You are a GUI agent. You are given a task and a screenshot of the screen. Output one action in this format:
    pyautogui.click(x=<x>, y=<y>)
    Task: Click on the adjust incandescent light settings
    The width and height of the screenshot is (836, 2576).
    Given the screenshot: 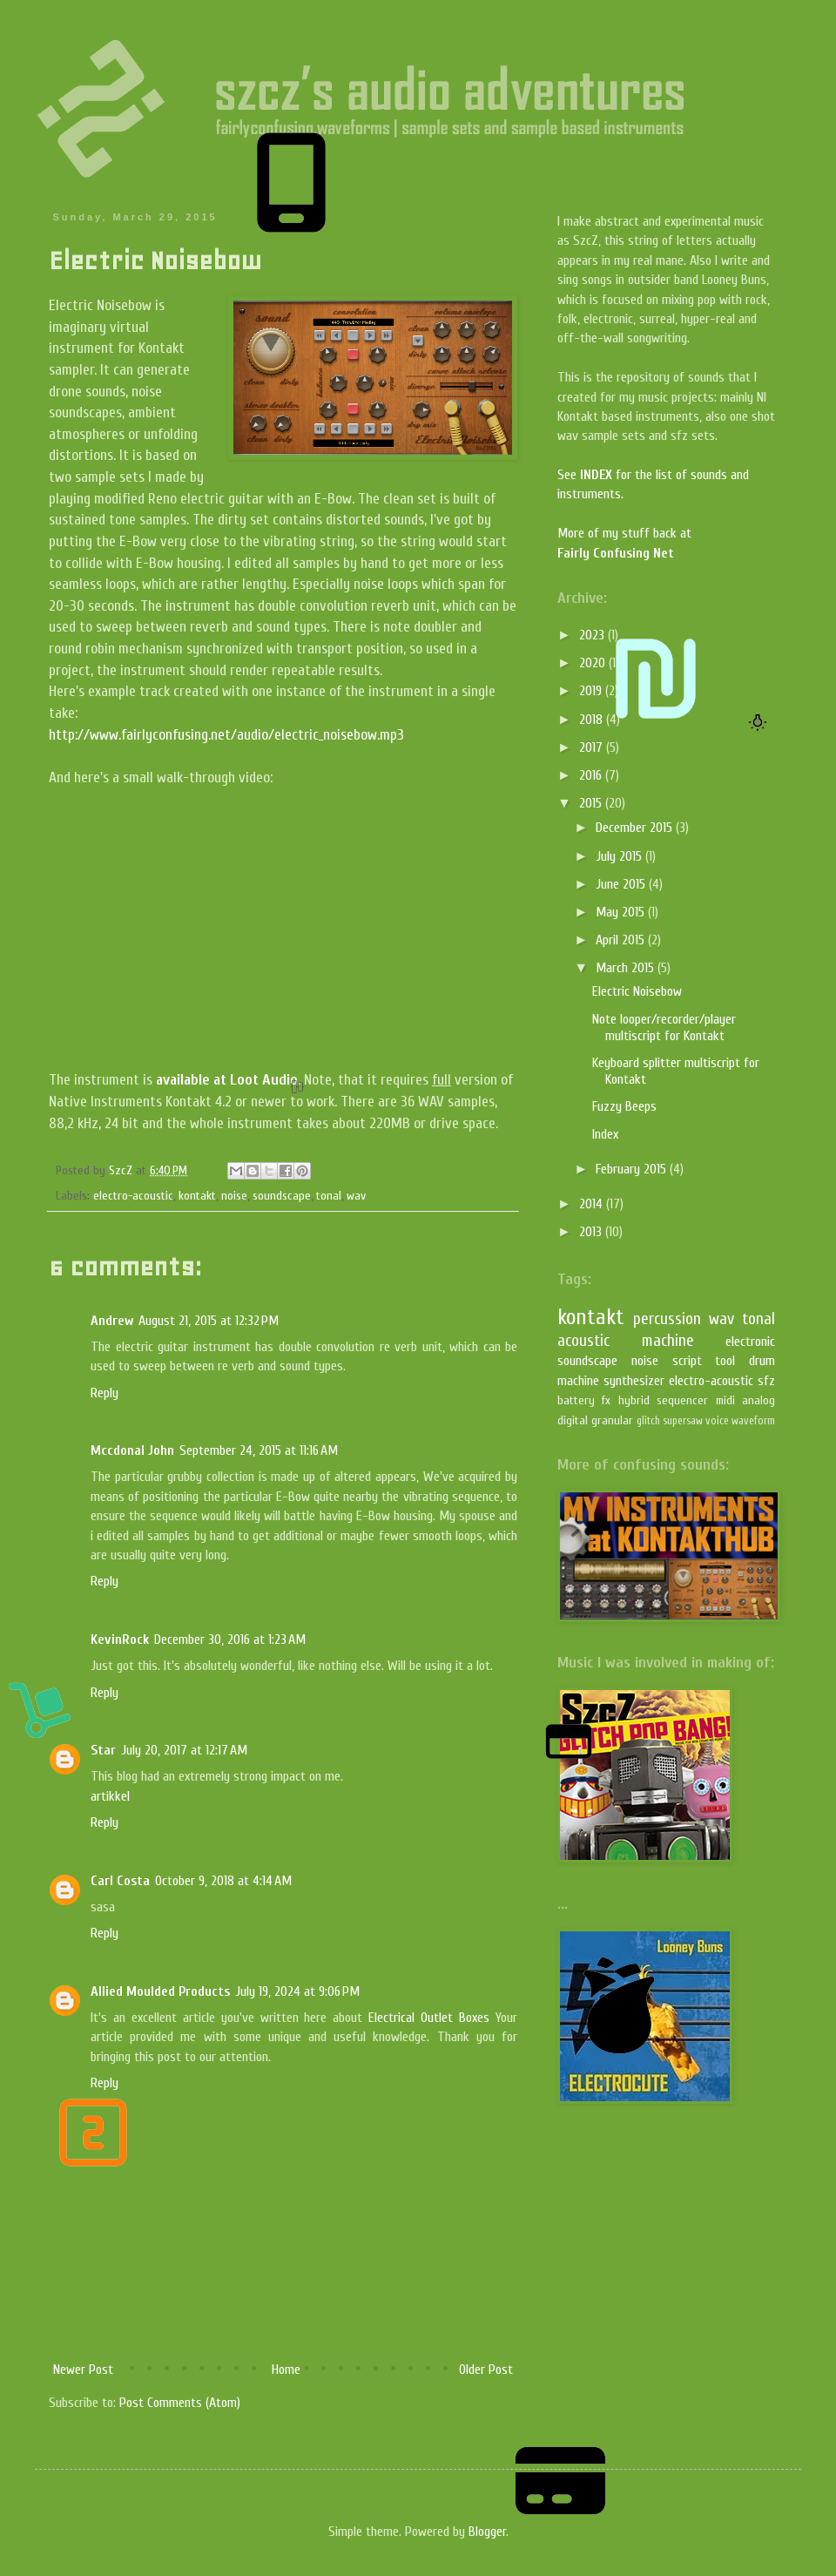 What is the action you would take?
    pyautogui.click(x=758, y=722)
    